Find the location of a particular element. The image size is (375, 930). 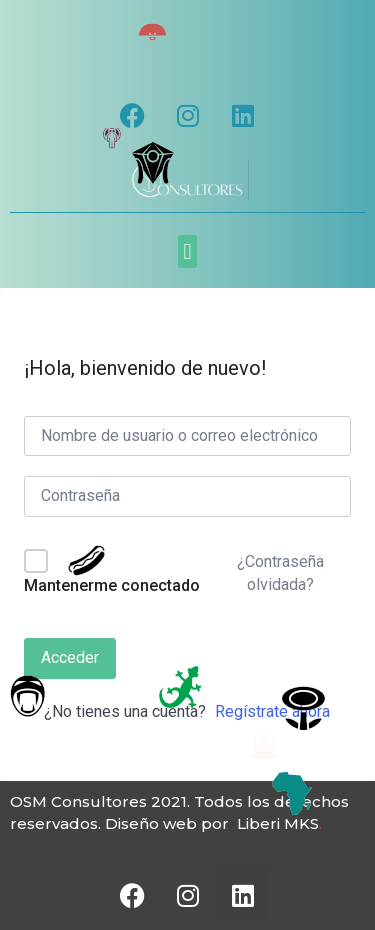

browse food or restaurant options is located at coordinates (86, 560).